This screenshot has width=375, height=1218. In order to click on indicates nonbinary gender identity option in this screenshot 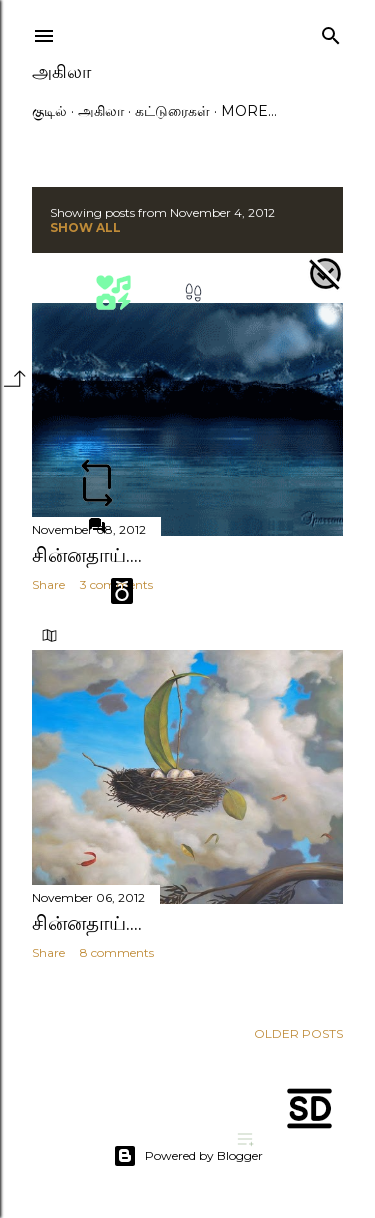, I will do `click(122, 591)`.